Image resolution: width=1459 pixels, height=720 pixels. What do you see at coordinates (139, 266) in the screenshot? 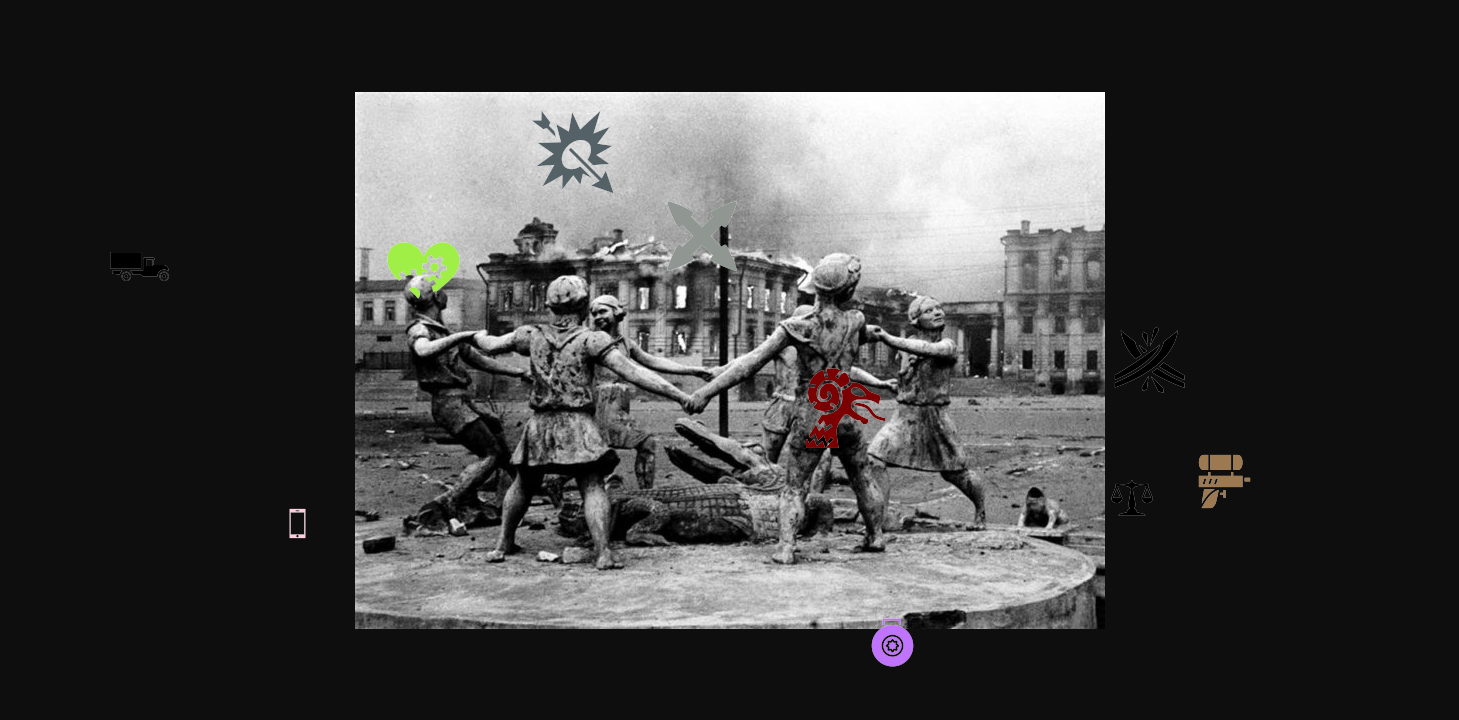
I see `indicates freight or cargo delivery` at bounding box center [139, 266].